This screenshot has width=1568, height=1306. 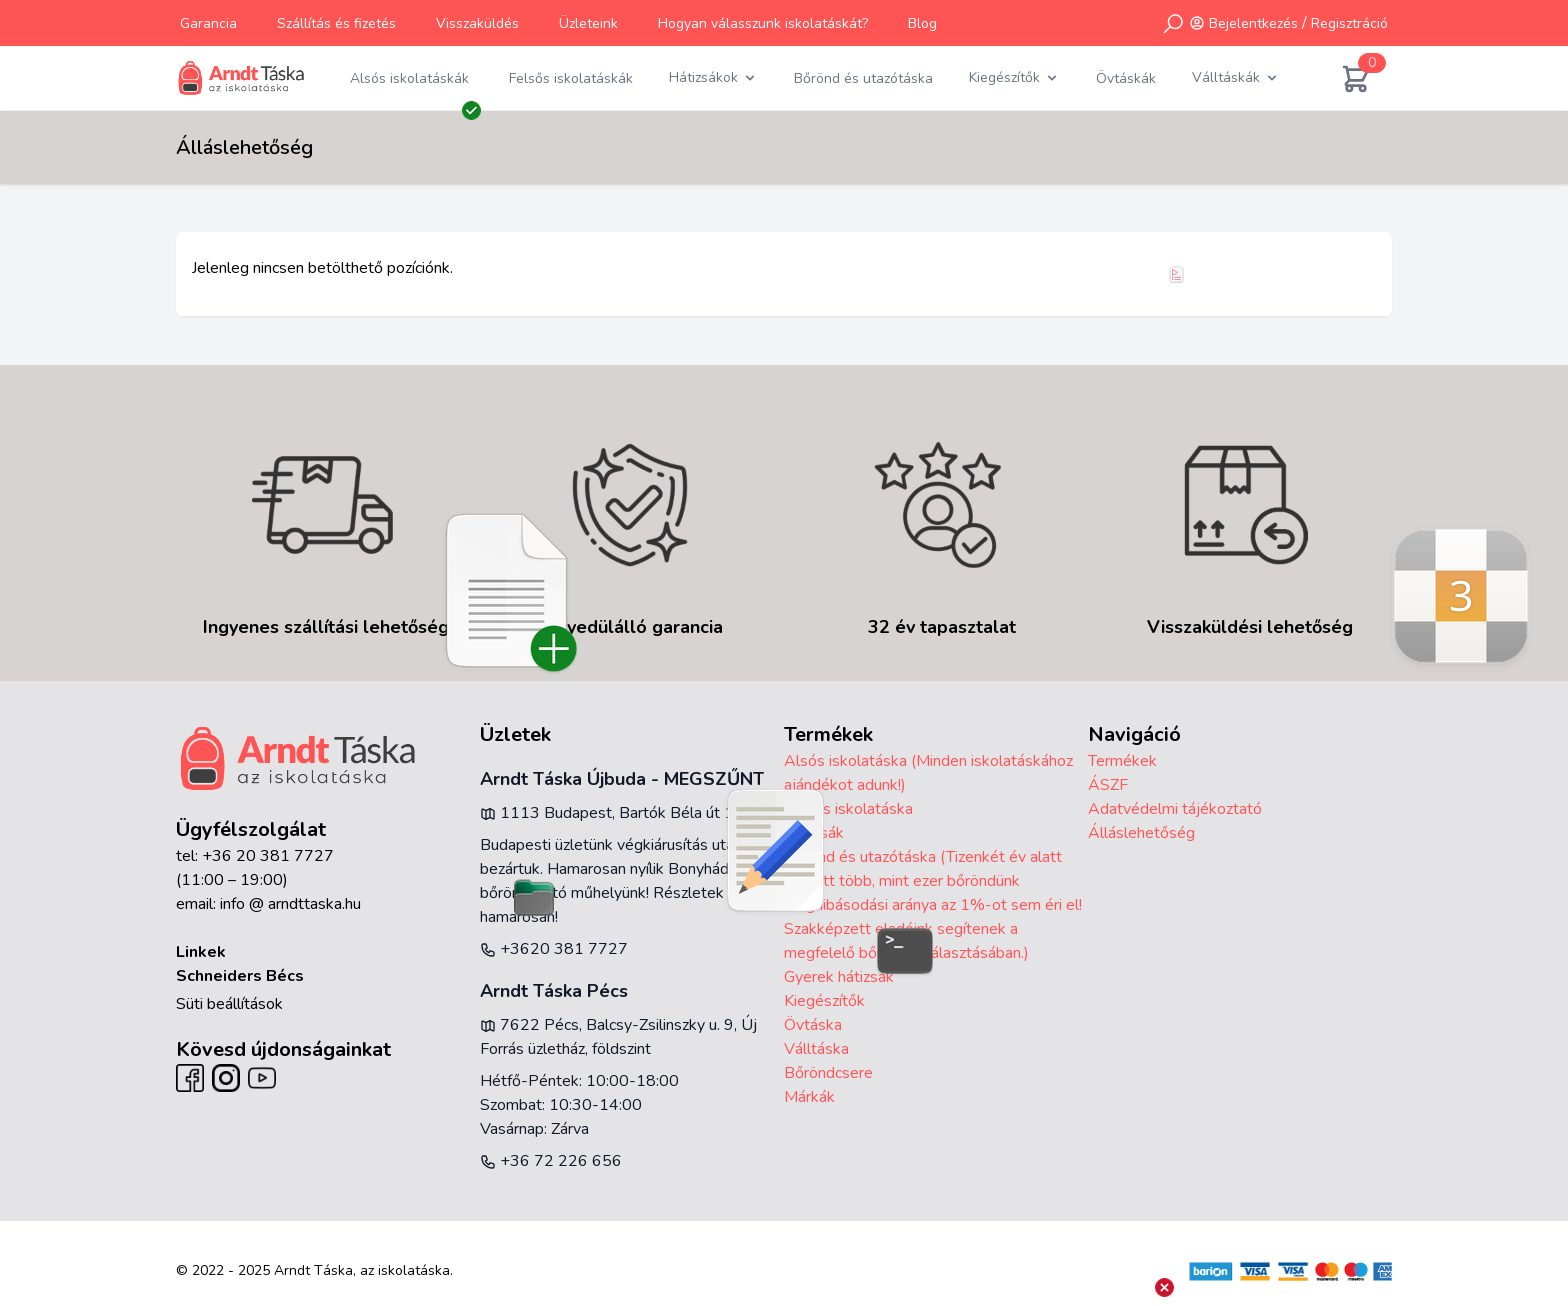 What do you see at coordinates (534, 897) in the screenshot?
I see `open folder containing files` at bounding box center [534, 897].